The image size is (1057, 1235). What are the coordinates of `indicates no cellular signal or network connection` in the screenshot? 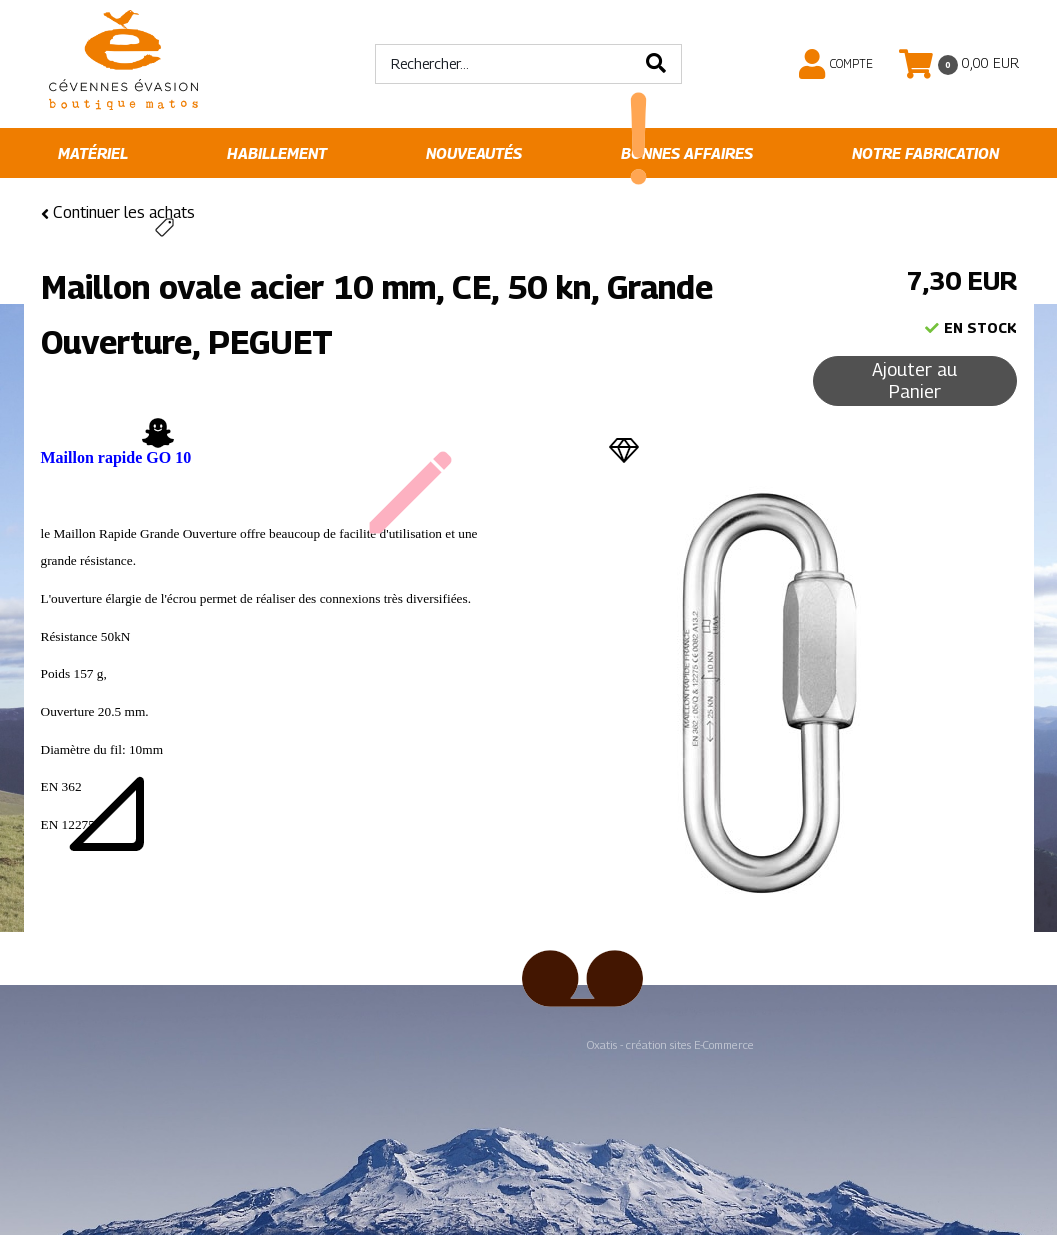 It's located at (104, 811).